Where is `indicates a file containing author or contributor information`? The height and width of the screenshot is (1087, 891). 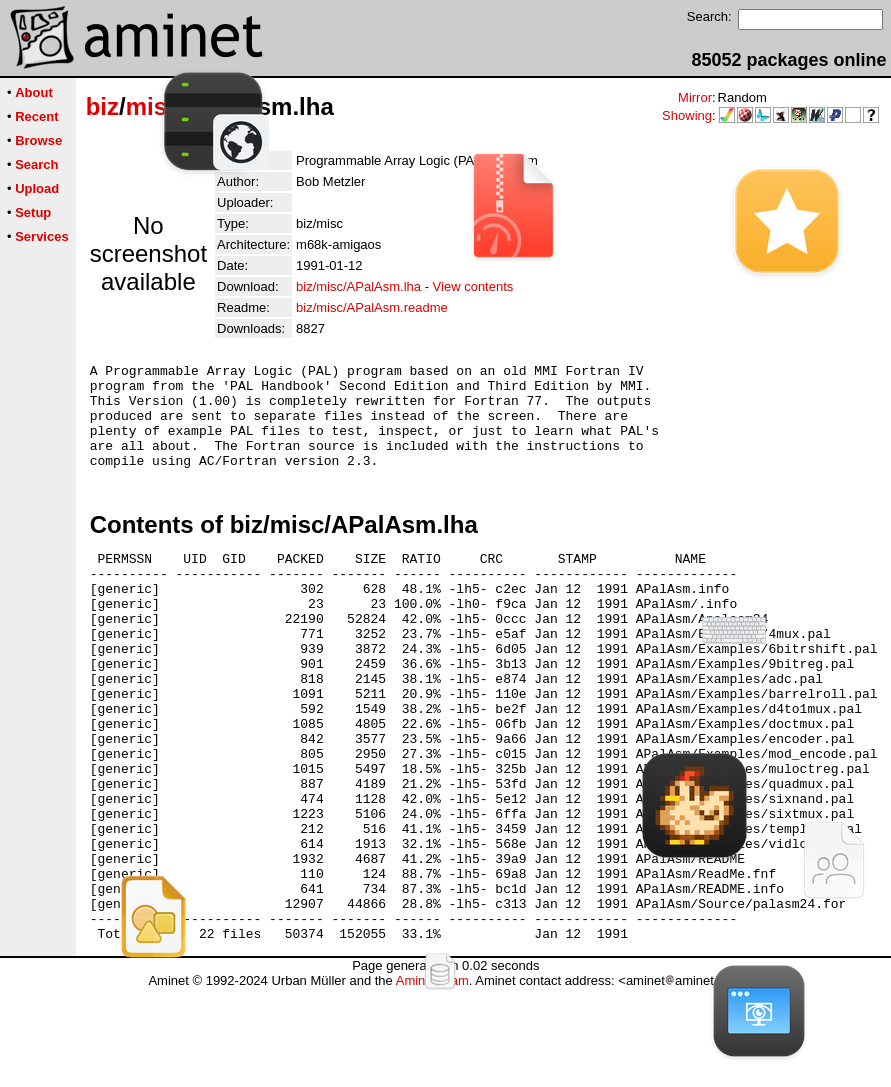 indicates a file containing author or contributor information is located at coordinates (834, 860).